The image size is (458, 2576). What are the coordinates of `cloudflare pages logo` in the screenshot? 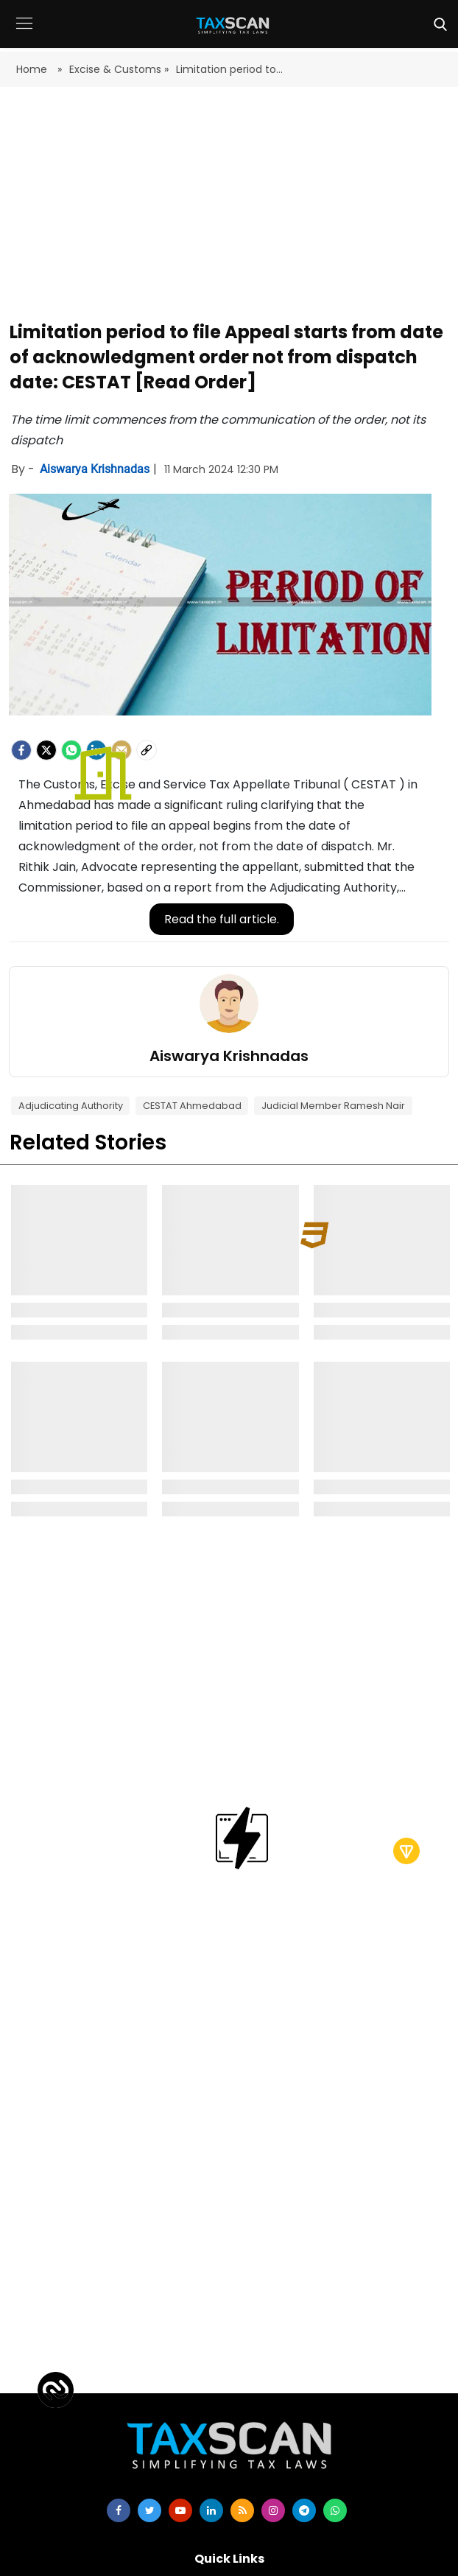 It's located at (242, 1838).